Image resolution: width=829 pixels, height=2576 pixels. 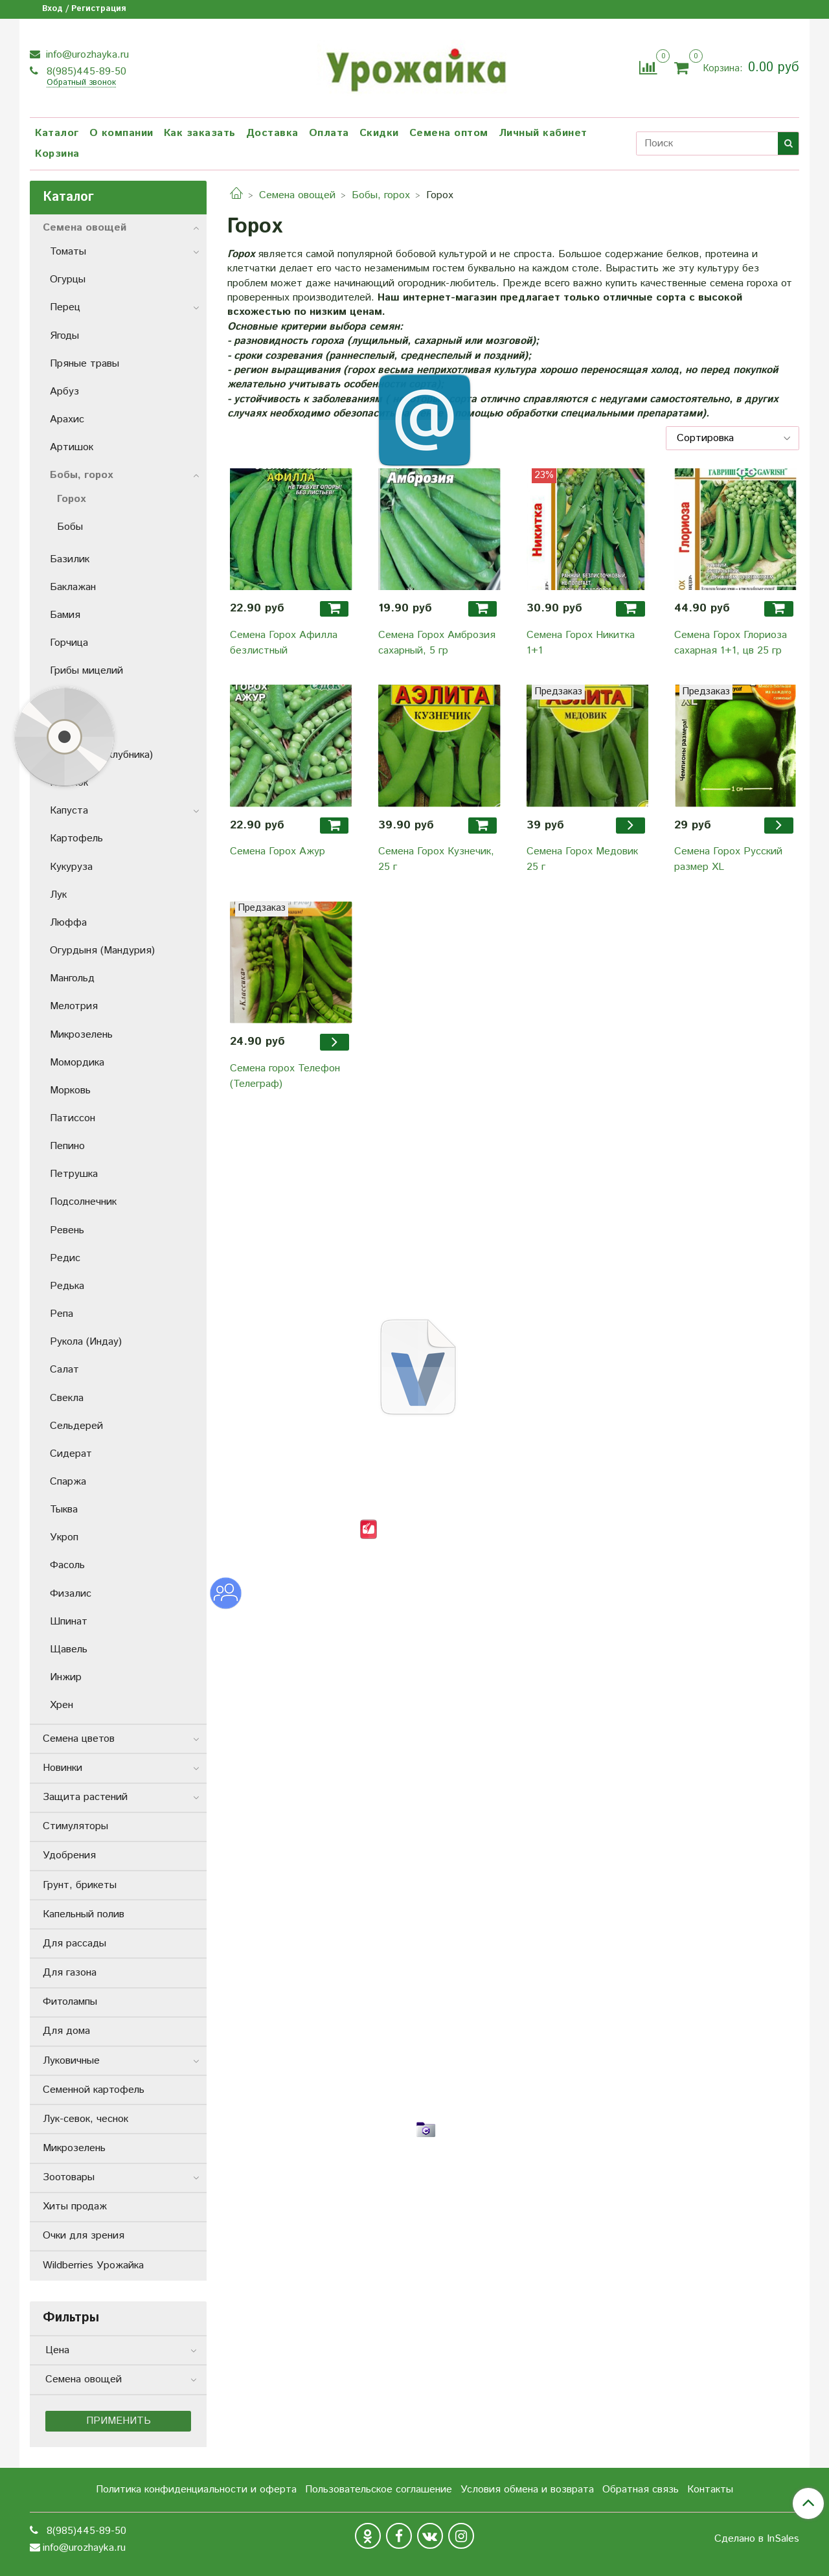 I want to click on folder containing C# project files, so click(x=426, y=2130).